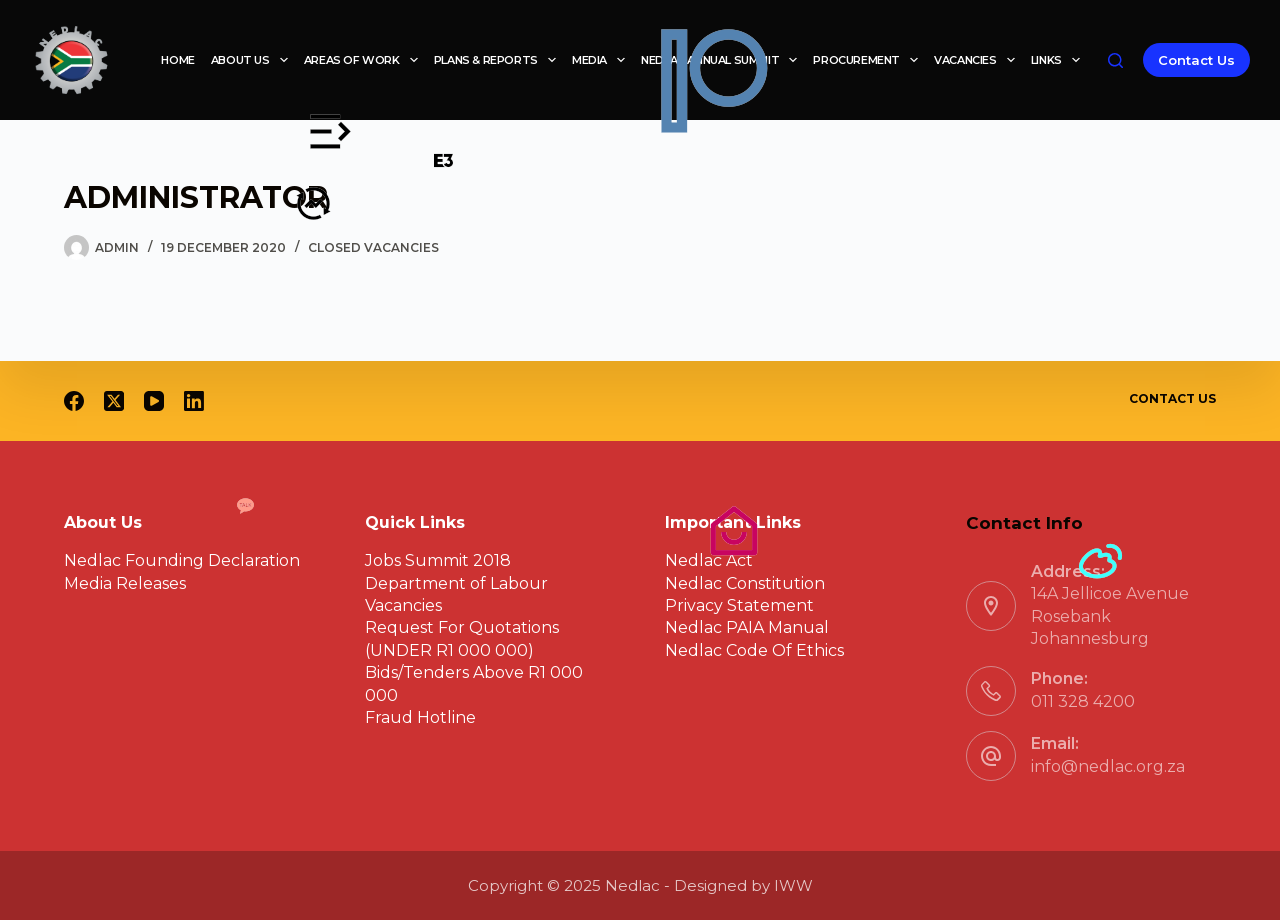 Image resolution: width=1280 pixels, height=920 pixels. What do you see at coordinates (713, 81) in the screenshot?
I see `link to Patreon profile` at bounding box center [713, 81].